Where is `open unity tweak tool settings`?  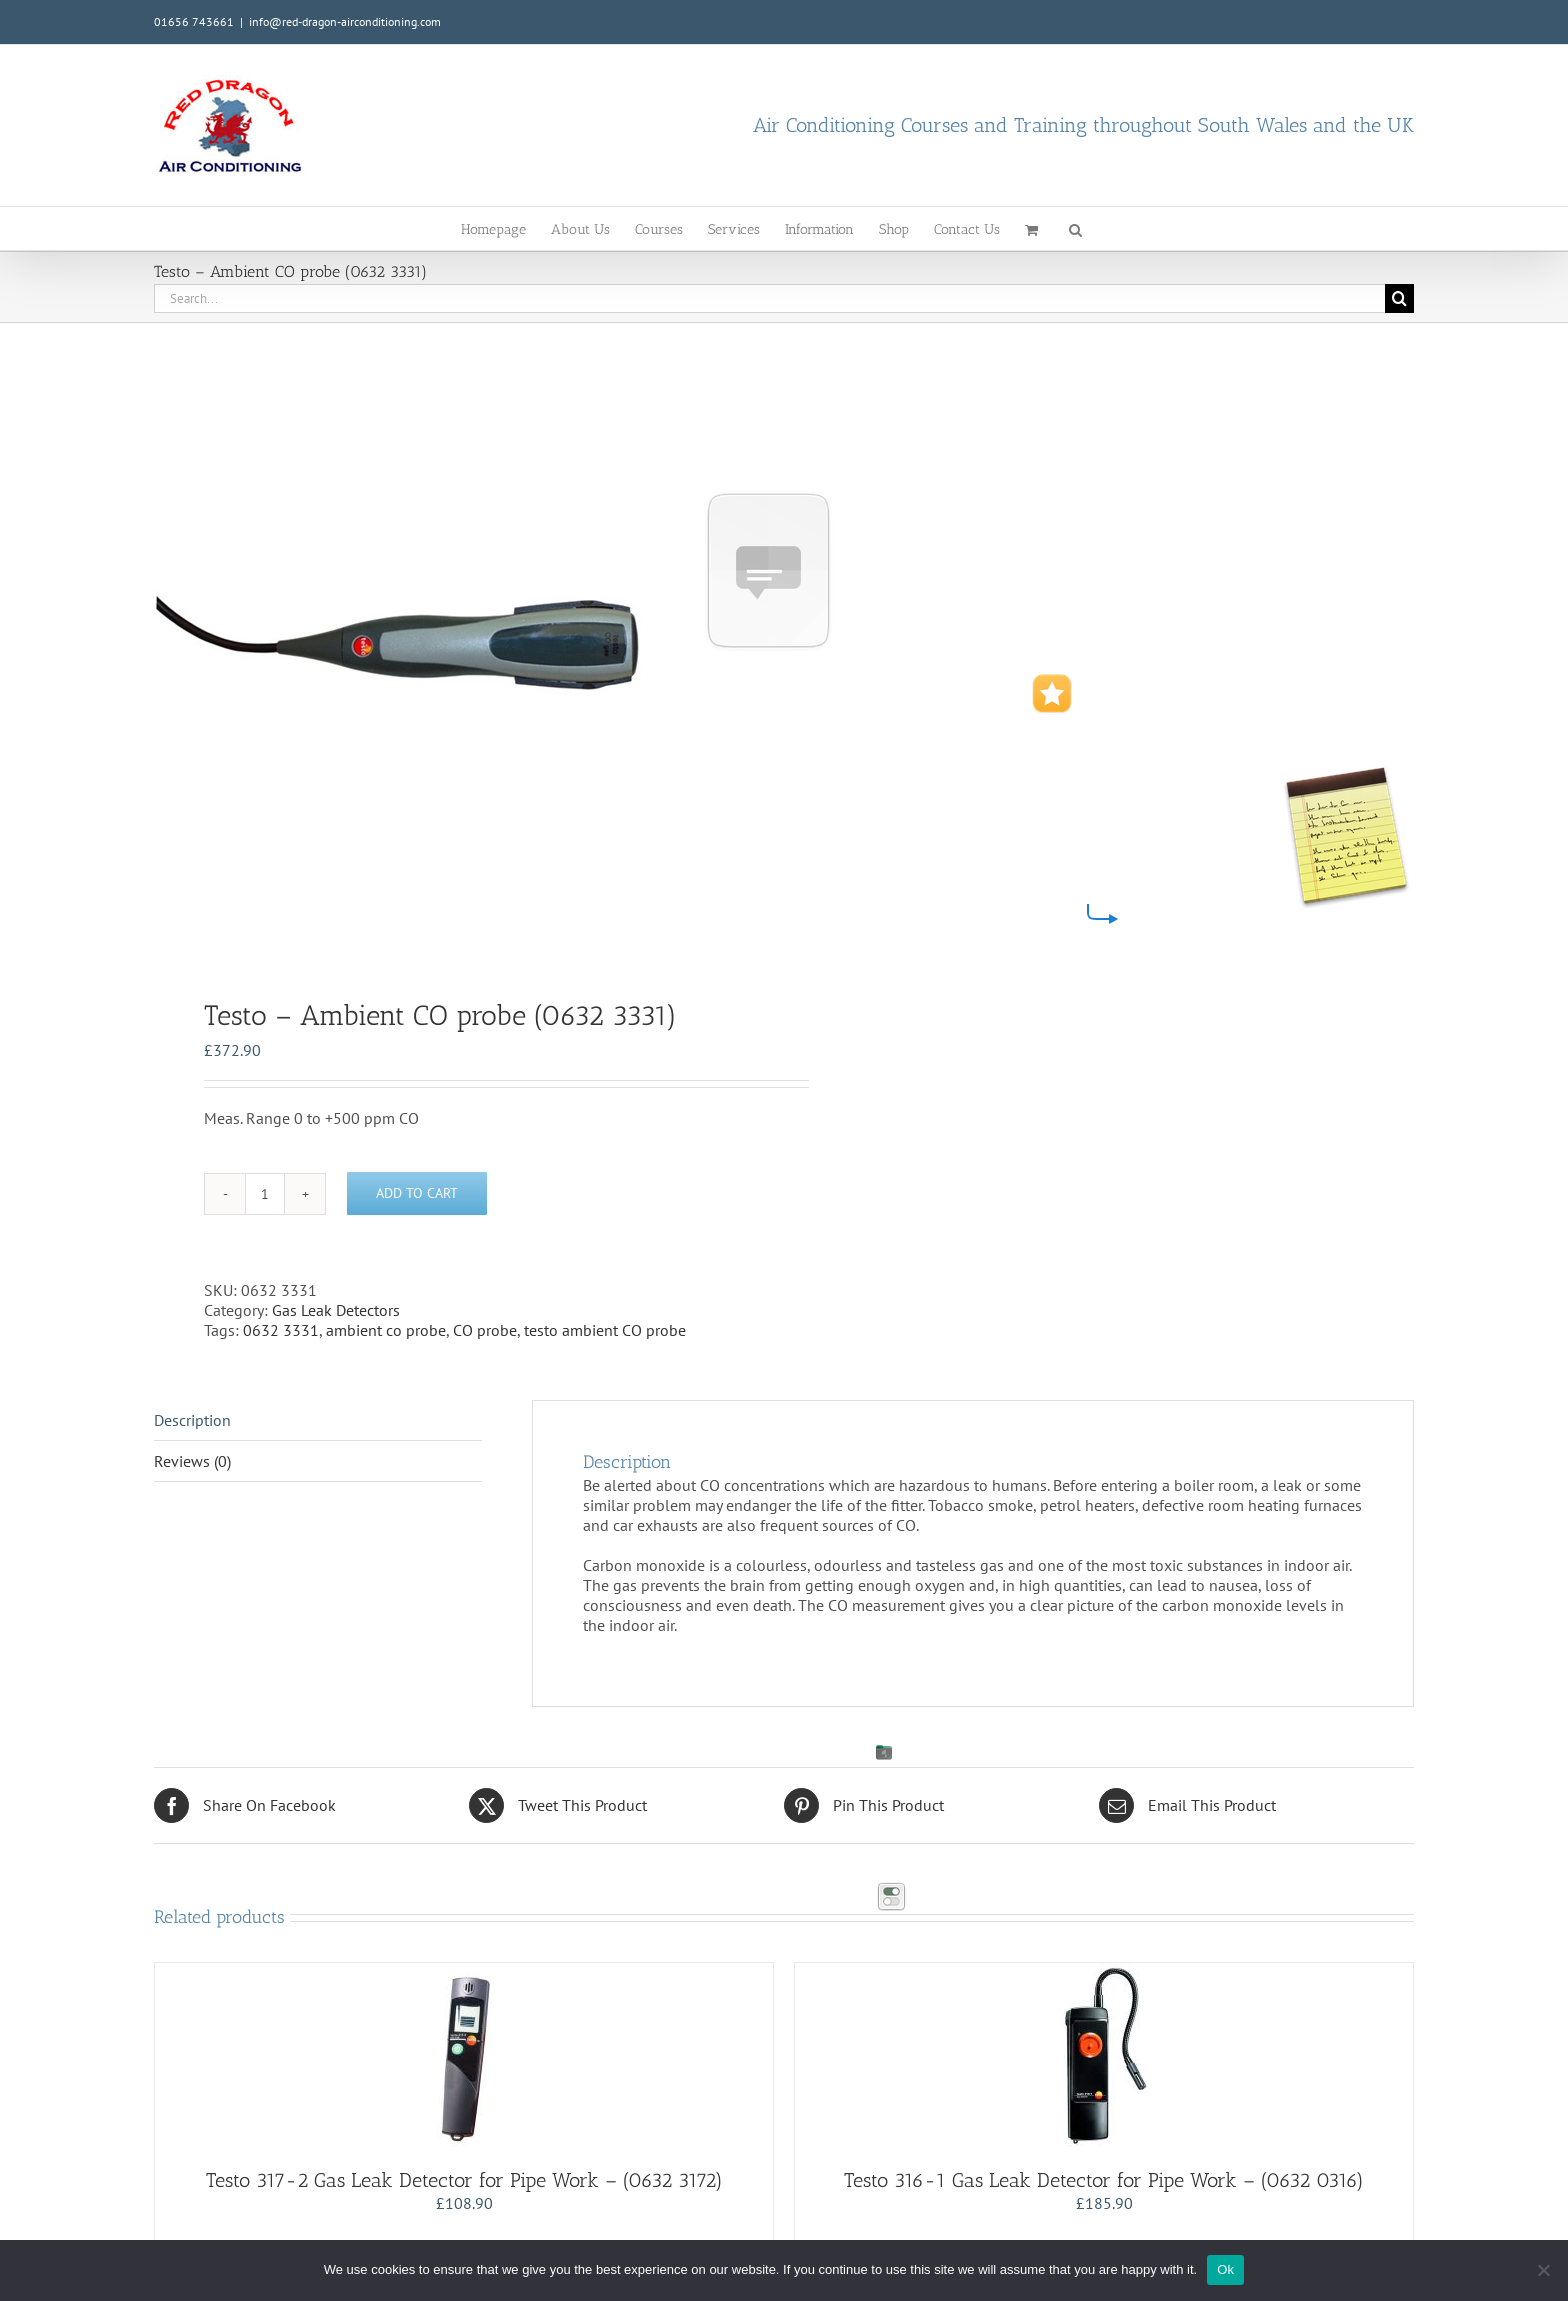
open unity tweak tool settings is located at coordinates (891, 1896).